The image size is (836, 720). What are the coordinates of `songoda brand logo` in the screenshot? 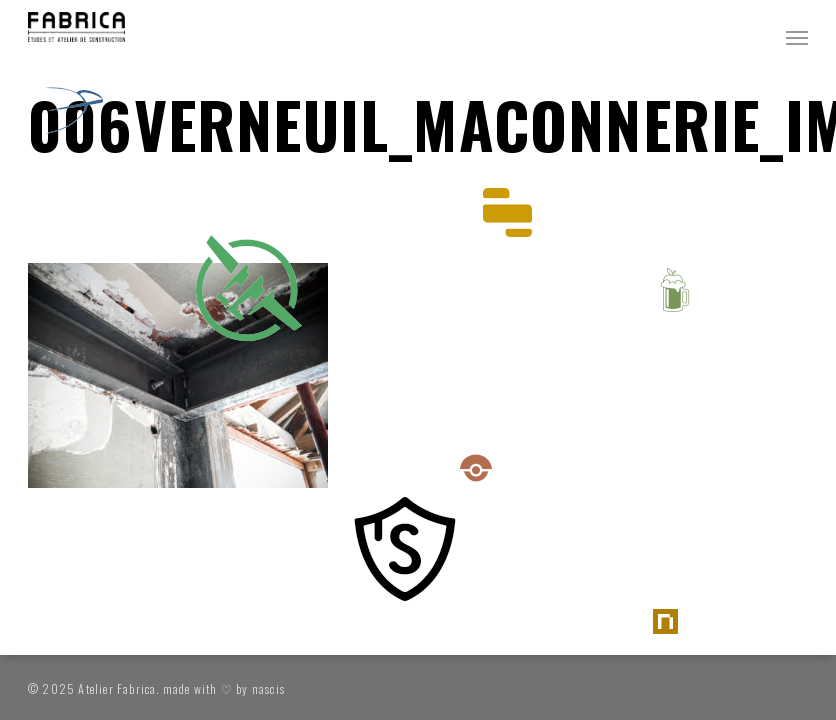 It's located at (405, 549).